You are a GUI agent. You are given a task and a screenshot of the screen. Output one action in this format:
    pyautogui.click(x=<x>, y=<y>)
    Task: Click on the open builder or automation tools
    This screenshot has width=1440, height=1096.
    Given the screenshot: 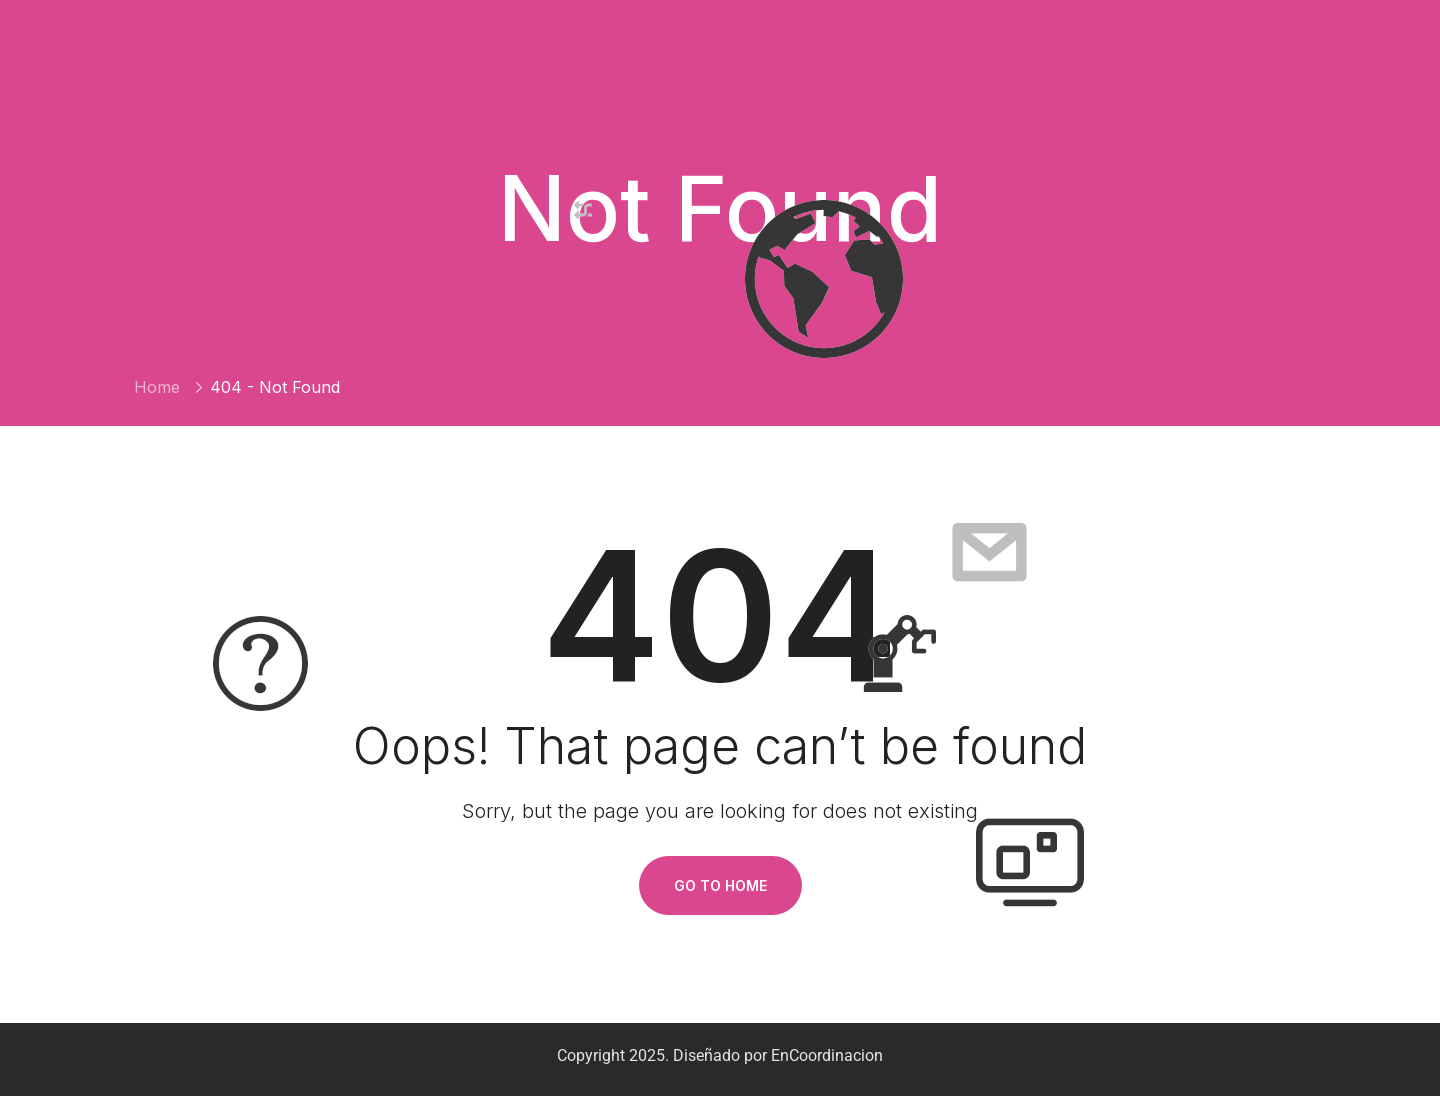 What is the action you would take?
    pyautogui.click(x=897, y=653)
    